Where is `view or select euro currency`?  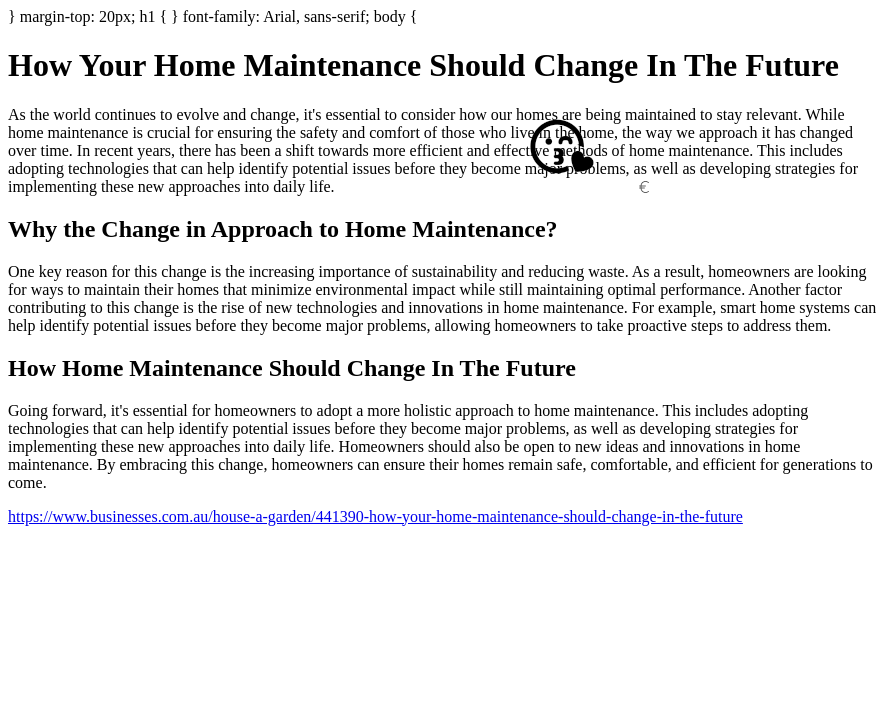
view or select euro currency is located at coordinates (645, 187).